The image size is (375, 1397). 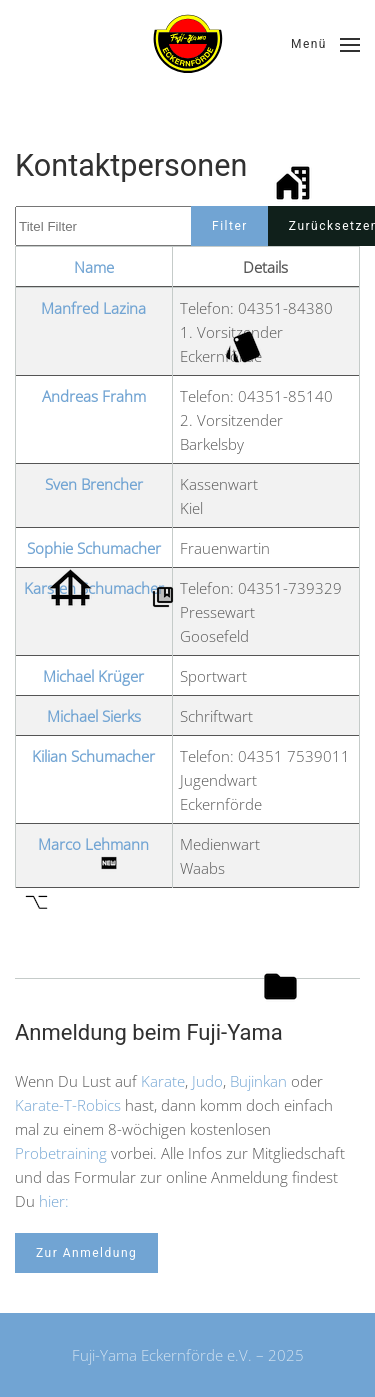 What do you see at coordinates (293, 183) in the screenshot?
I see `switch between home and work locations` at bounding box center [293, 183].